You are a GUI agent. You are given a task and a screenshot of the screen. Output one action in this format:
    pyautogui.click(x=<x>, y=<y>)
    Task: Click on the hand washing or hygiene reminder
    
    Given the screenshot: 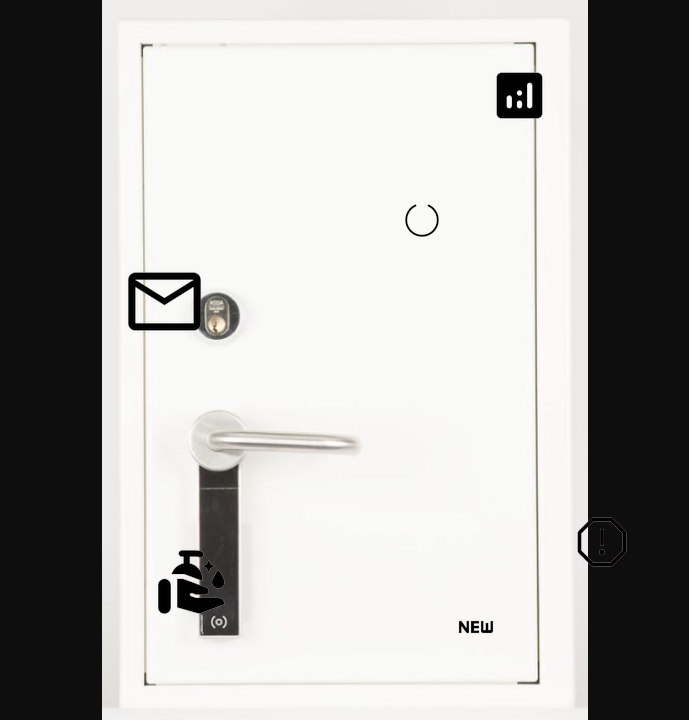 What is the action you would take?
    pyautogui.click(x=193, y=582)
    